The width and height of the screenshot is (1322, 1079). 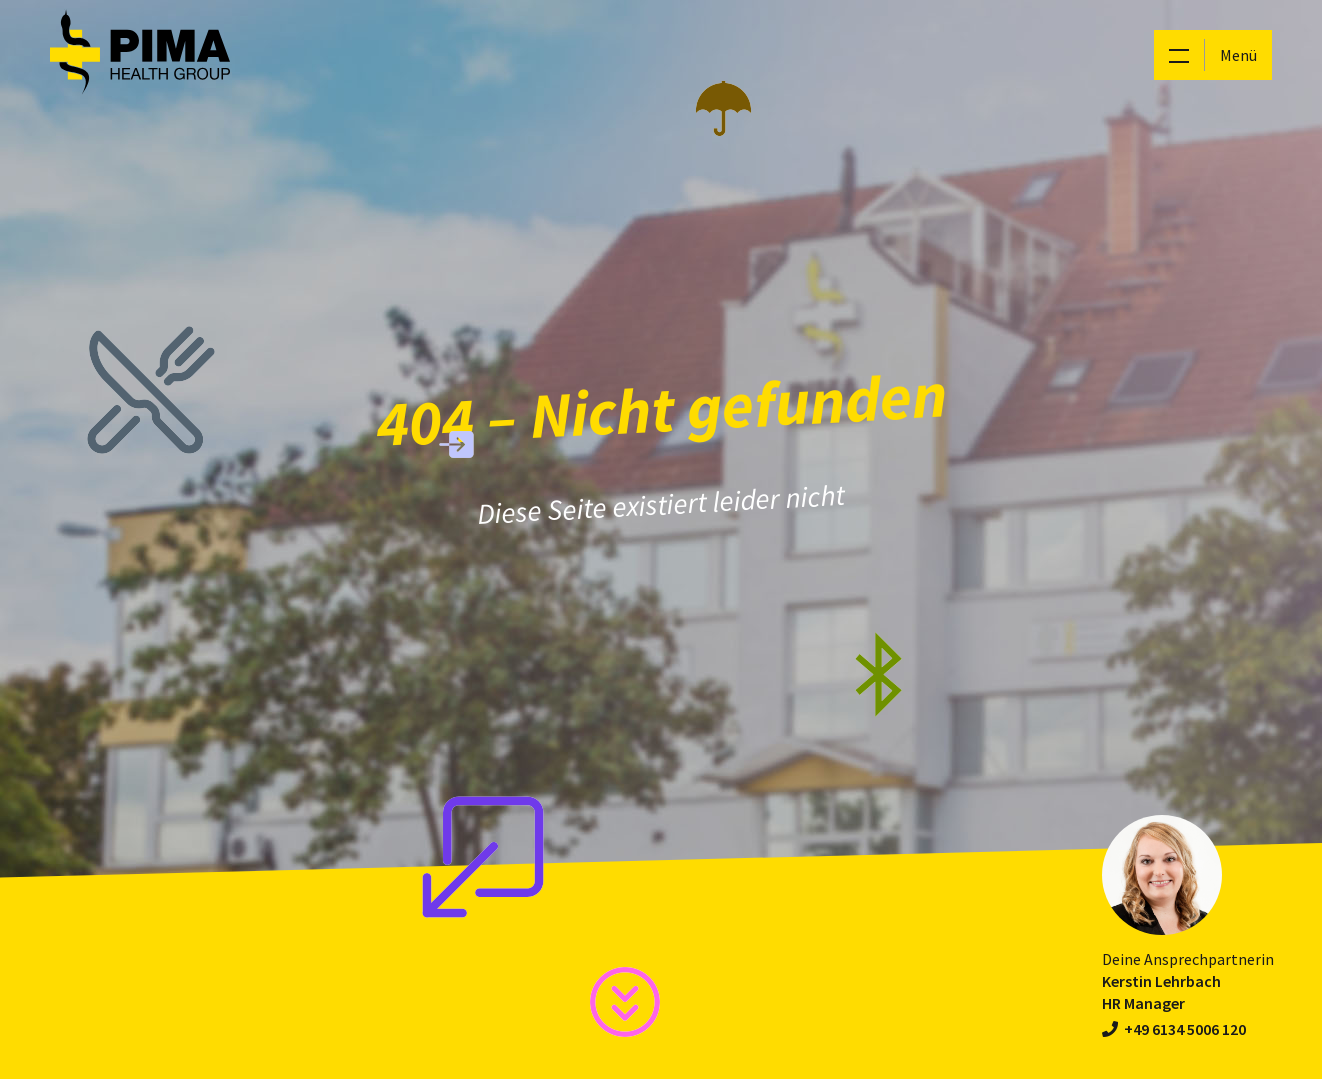 I want to click on view weather protection or rain forecast, so click(x=723, y=108).